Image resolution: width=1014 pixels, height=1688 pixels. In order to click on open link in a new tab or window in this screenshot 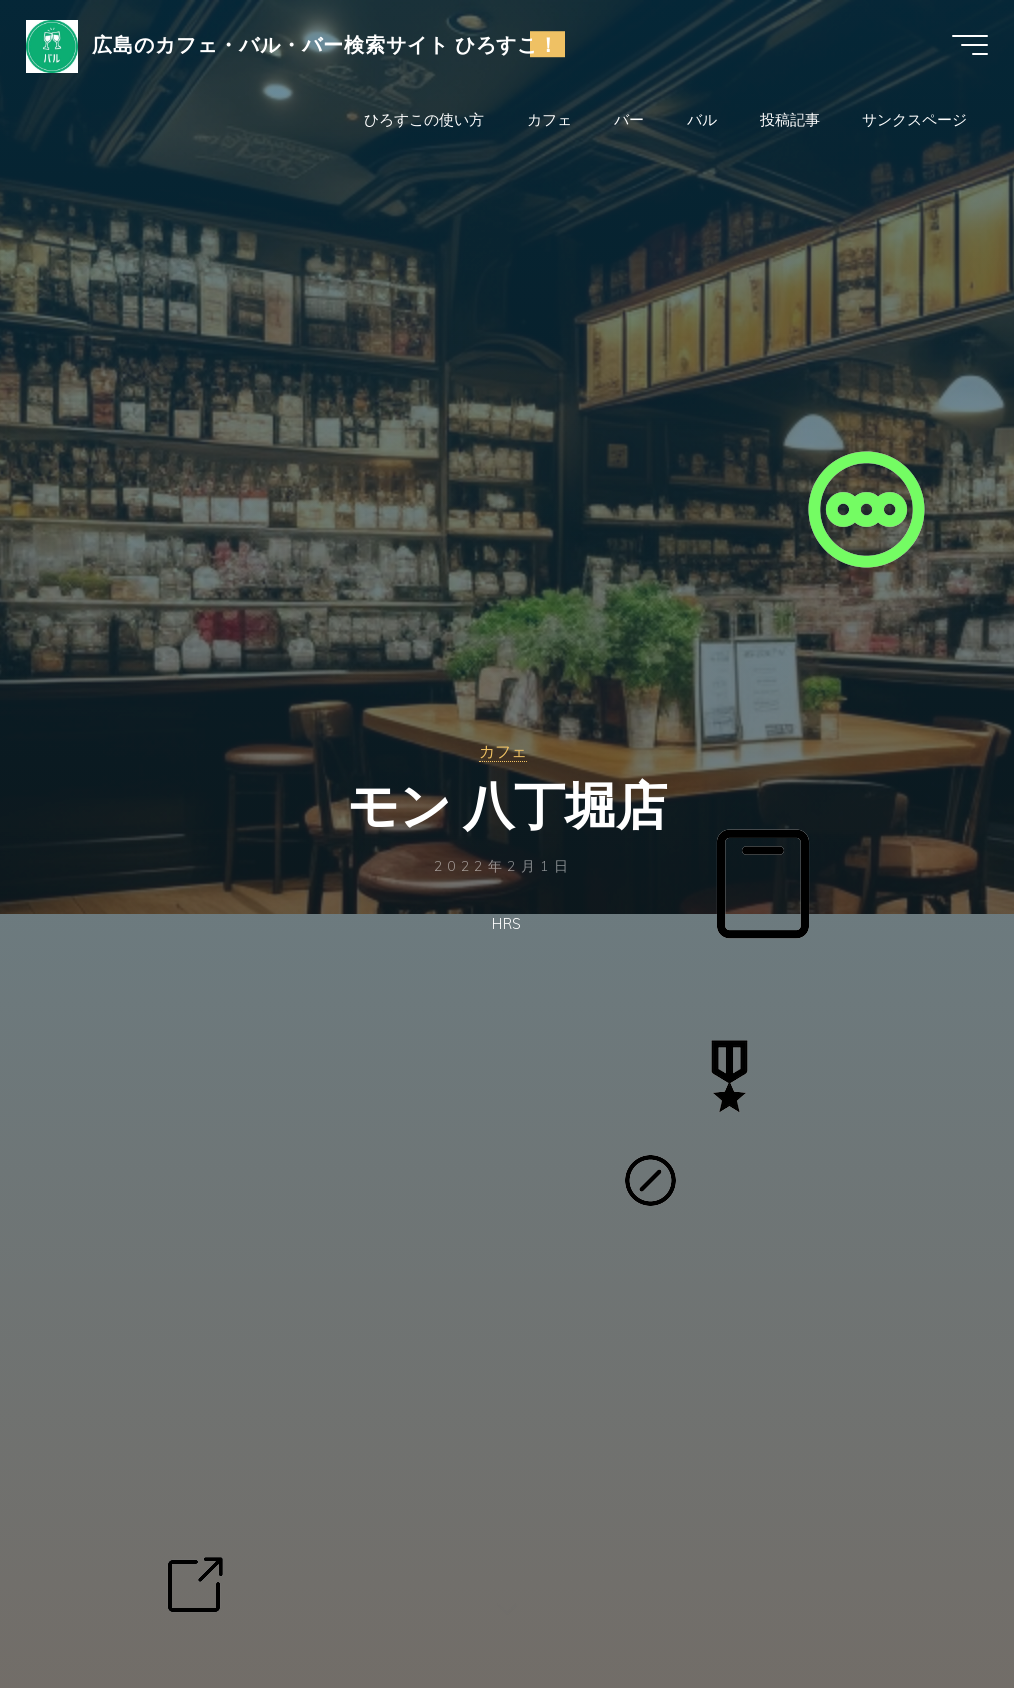, I will do `click(194, 1586)`.